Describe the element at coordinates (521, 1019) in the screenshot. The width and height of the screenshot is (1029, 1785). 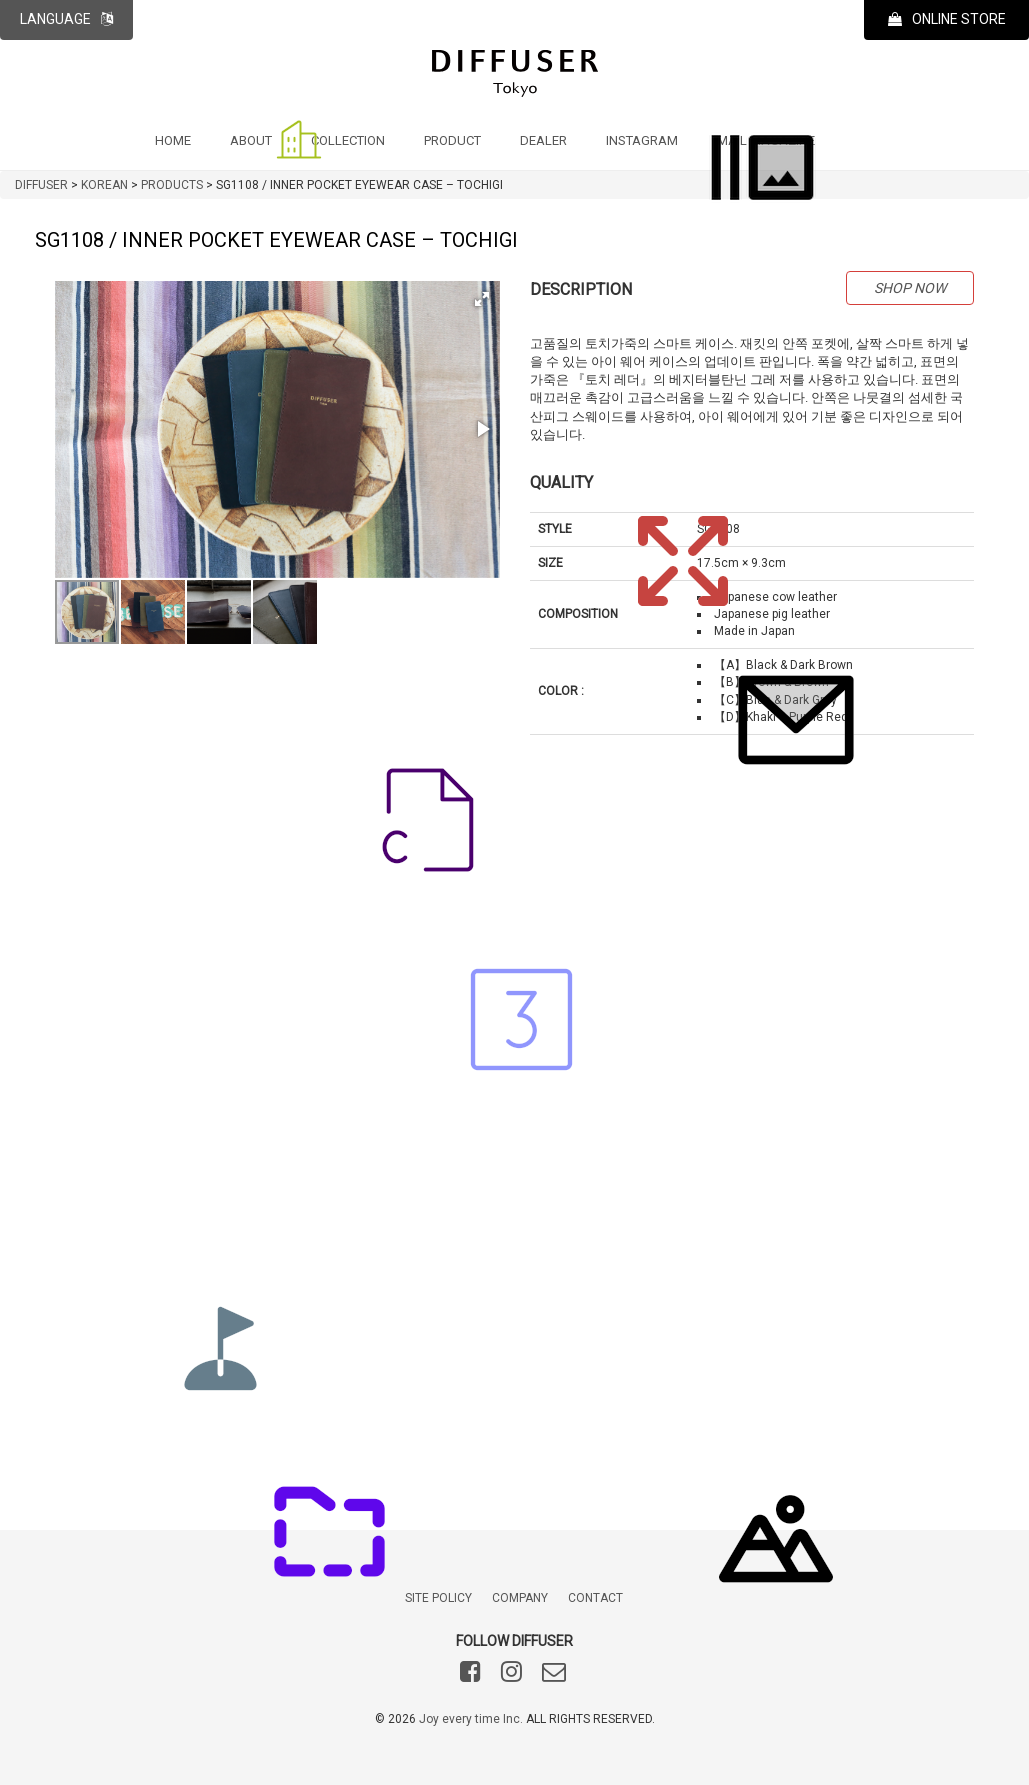
I see `indicates step 3 in a multi-step process` at that location.